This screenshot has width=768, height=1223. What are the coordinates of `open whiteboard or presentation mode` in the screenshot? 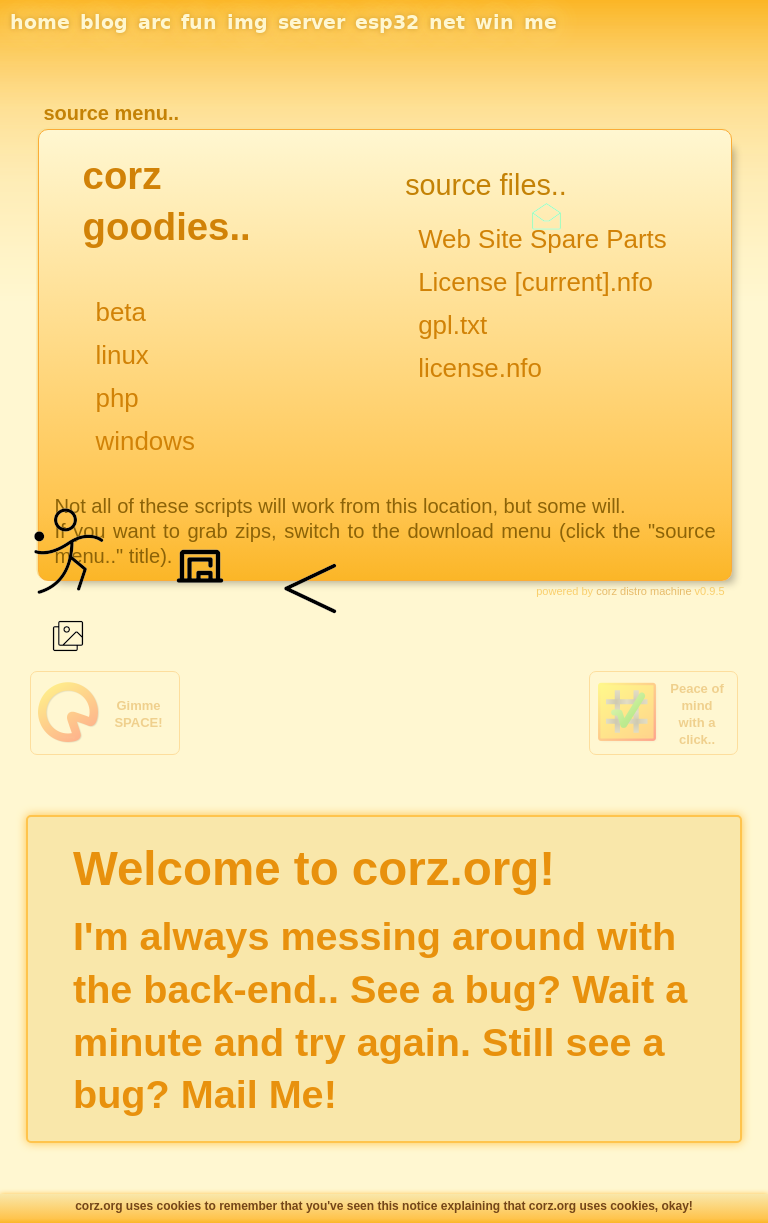 It's located at (200, 567).